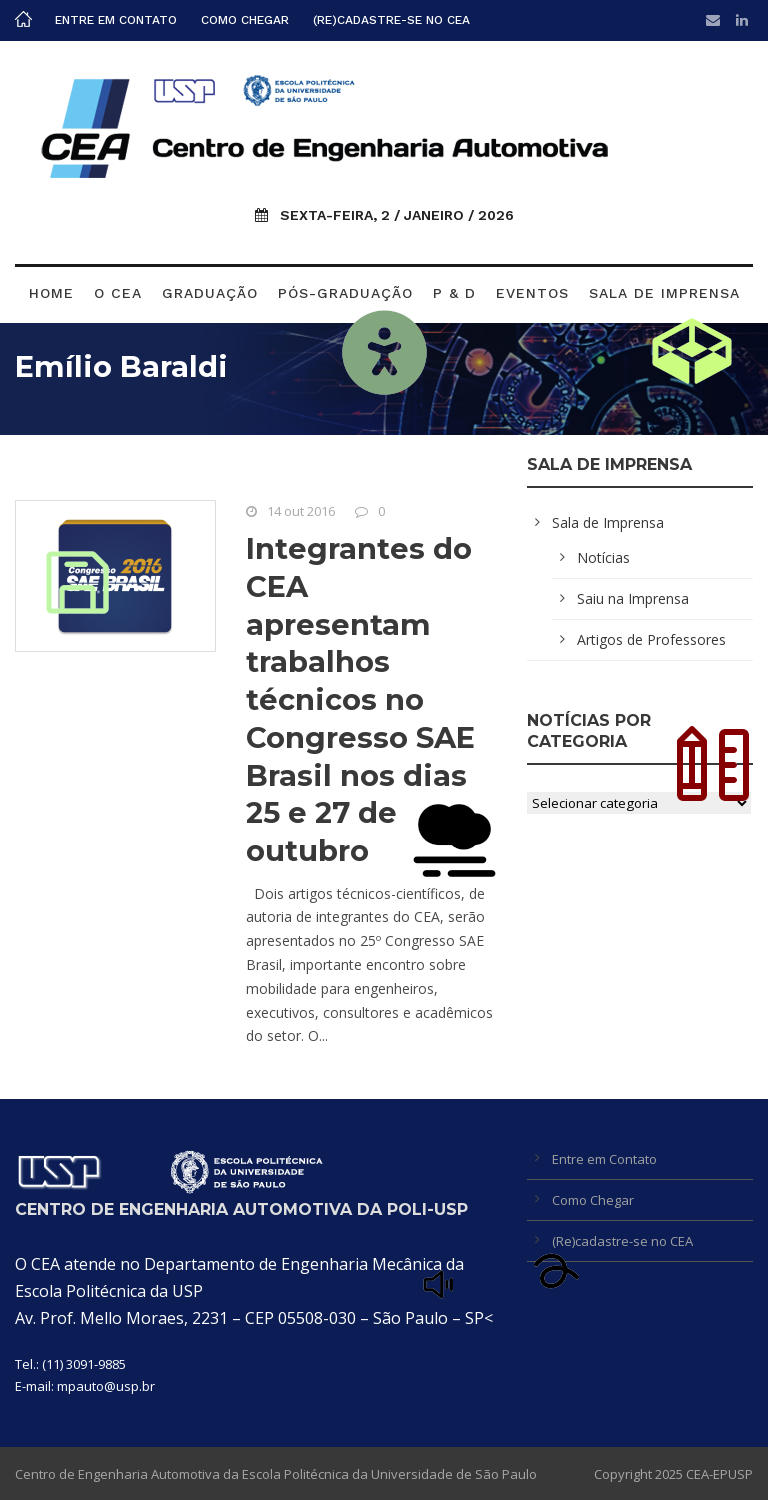 This screenshot has height=1500, width=768. I want to click on access design or editing tools, so click(713, 765).